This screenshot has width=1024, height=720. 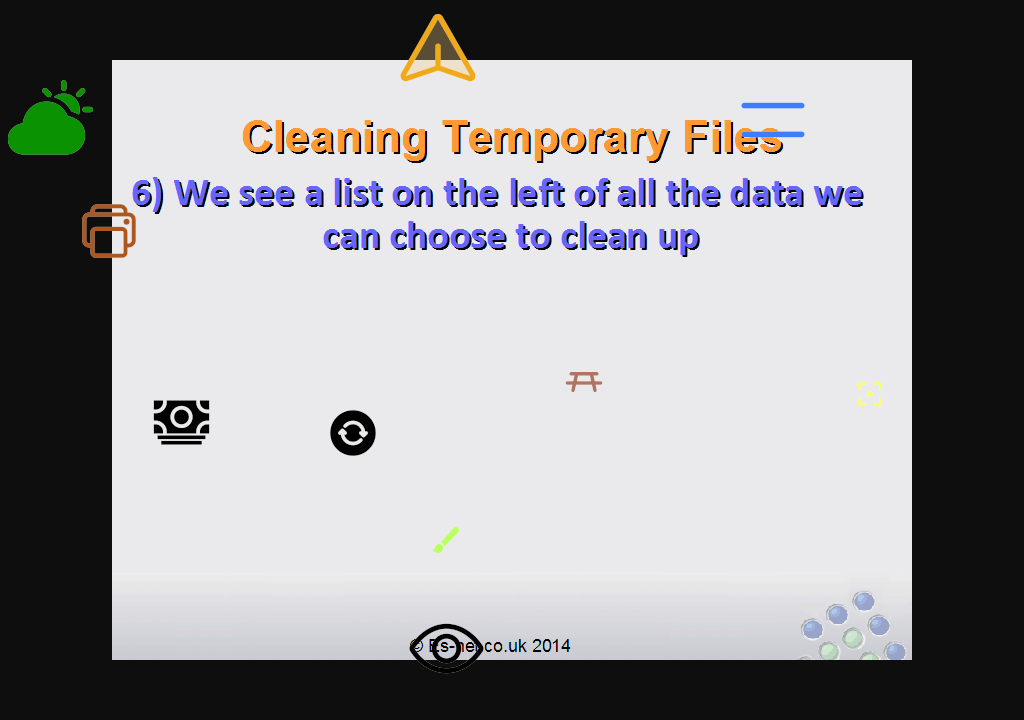 What do you see at coordinates (109, 231) in the screenshot?
I see `print the current document` at bounding box center [109, 231].